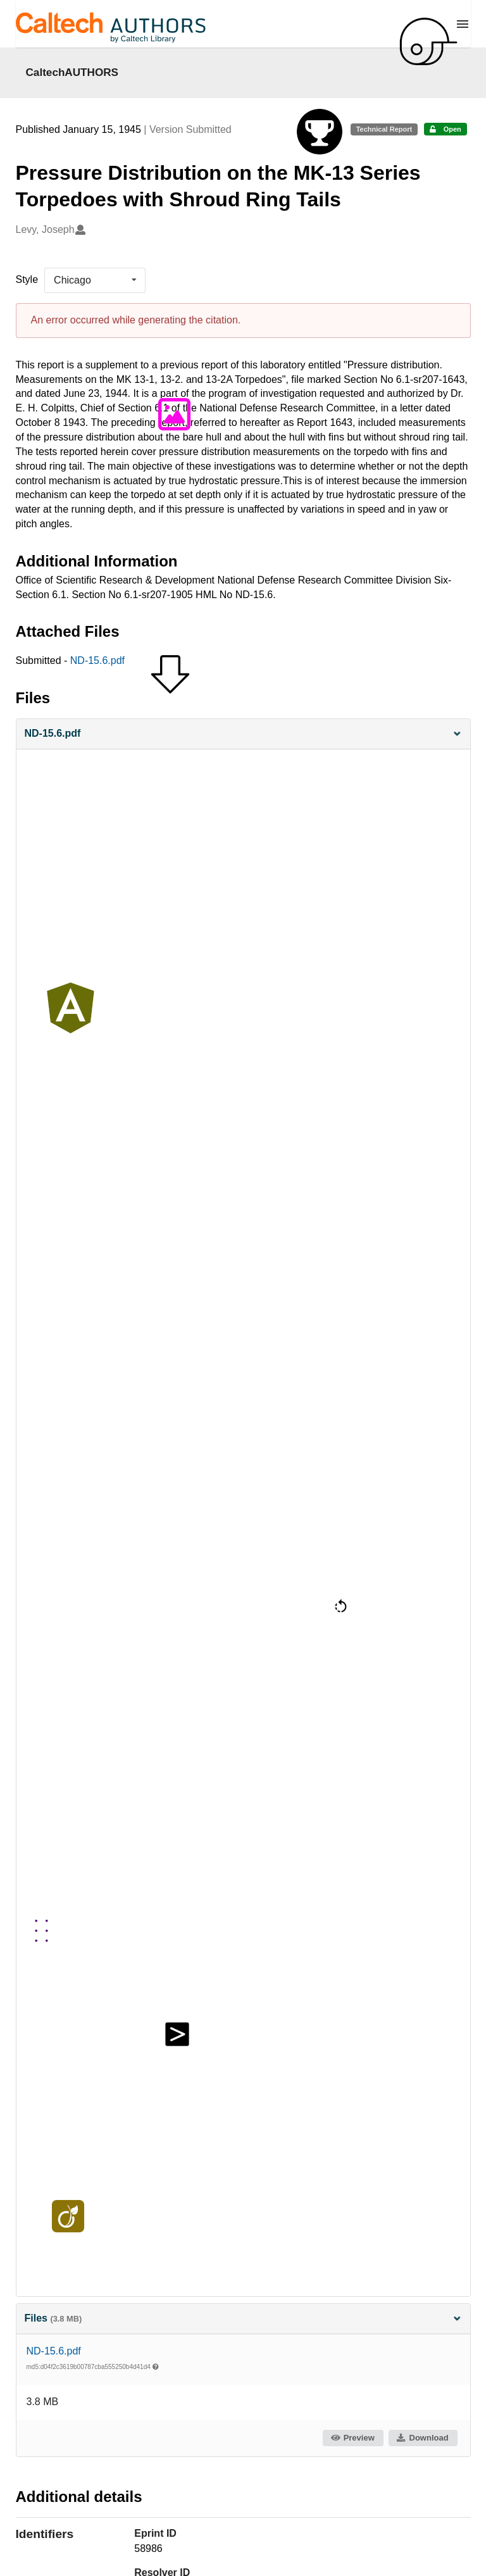 The height and width of the screenshot is (2576, 486). I want to click on drag to reorder items in a list, so click(41, 1930).